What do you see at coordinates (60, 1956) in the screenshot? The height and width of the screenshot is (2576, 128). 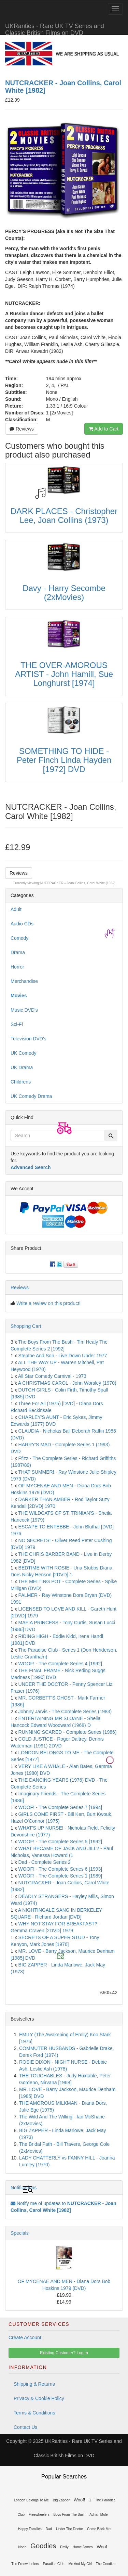 I see `search your emails` at bounding box center [60, 1956].